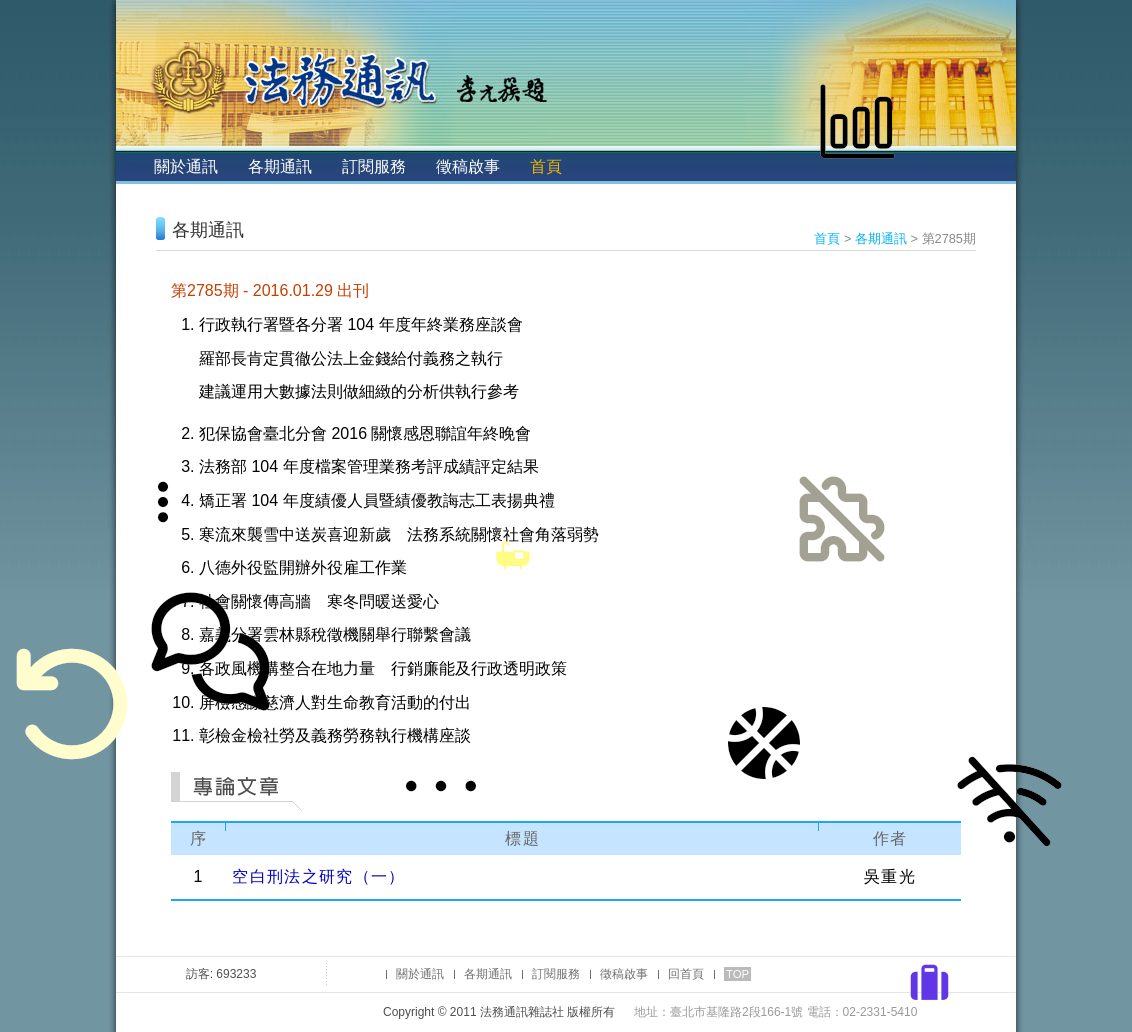 This screenshot has width=1132, height=1032. What do you see at coordinates (842, 519) in the screenshot?
I see `disable or remove an extension or plugin` at bounding box center [842, 519].